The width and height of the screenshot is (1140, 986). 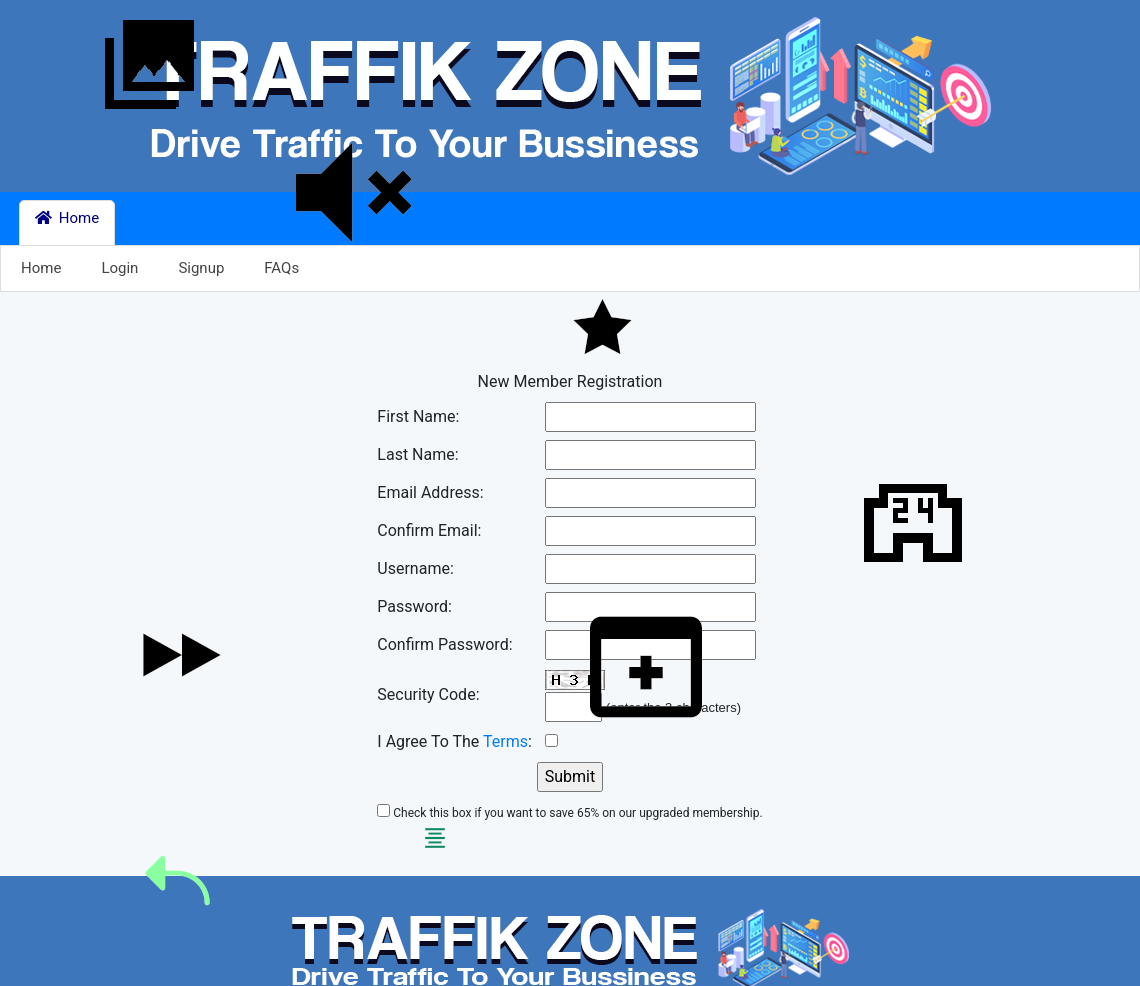 I want to click on center align text, so click(x=435, y=838).